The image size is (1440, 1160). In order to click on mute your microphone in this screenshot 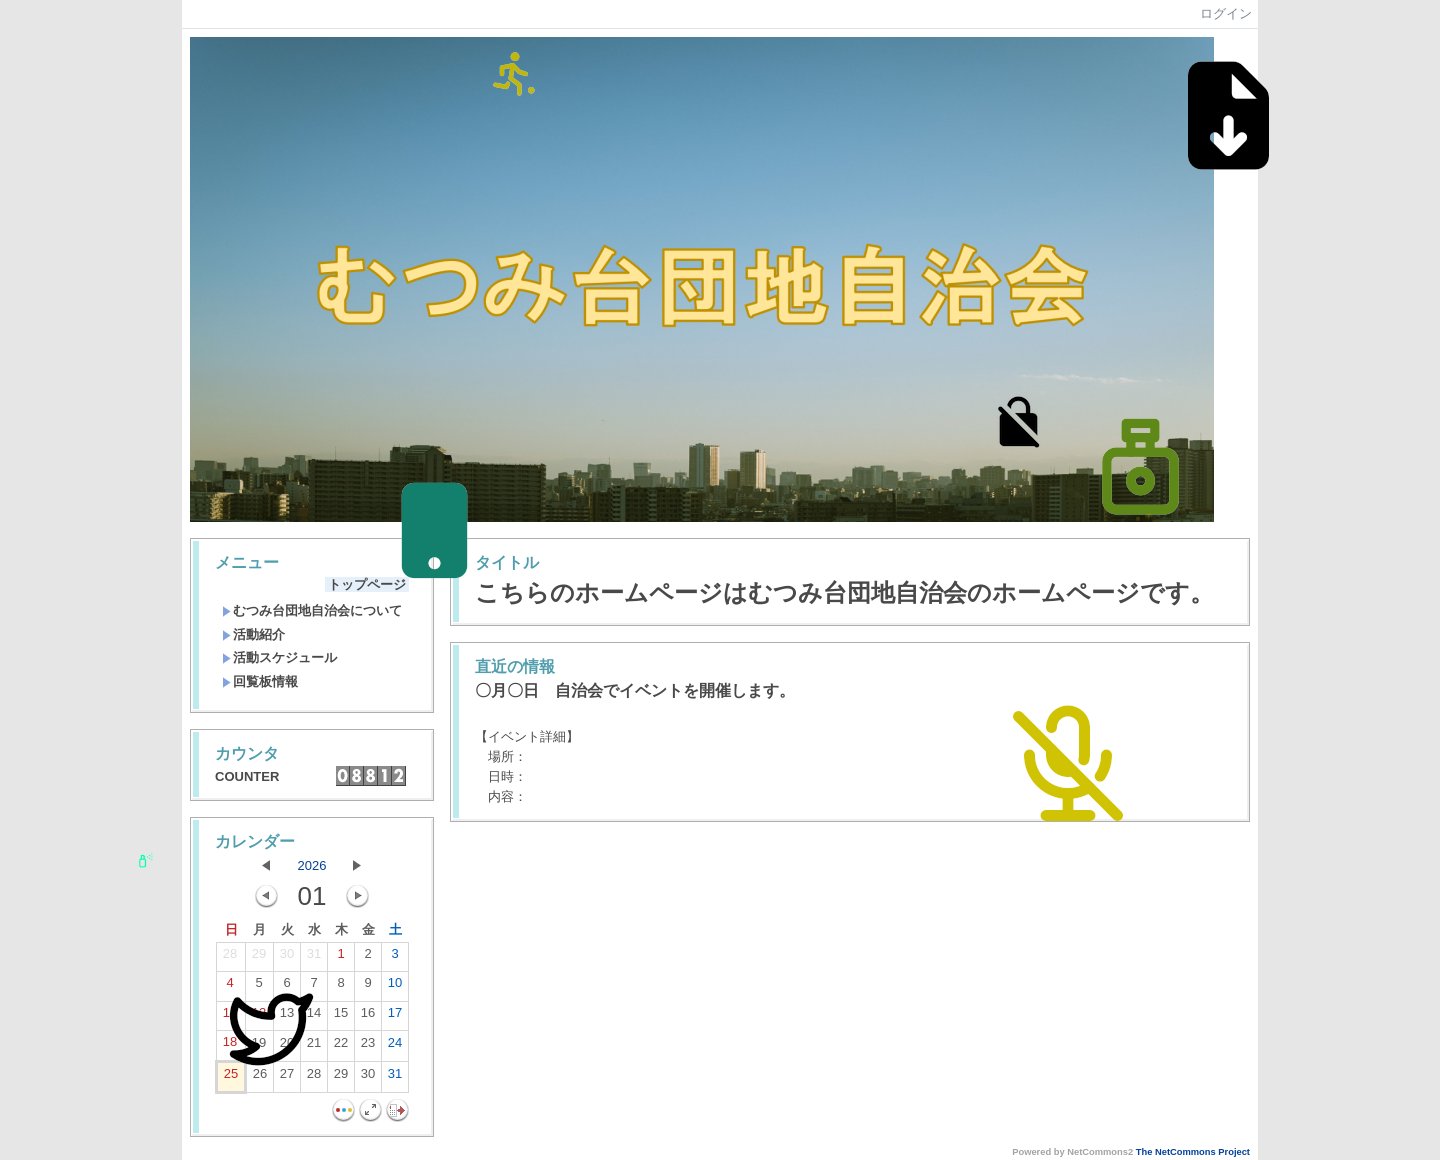, I will do `click(1068, 766)`.